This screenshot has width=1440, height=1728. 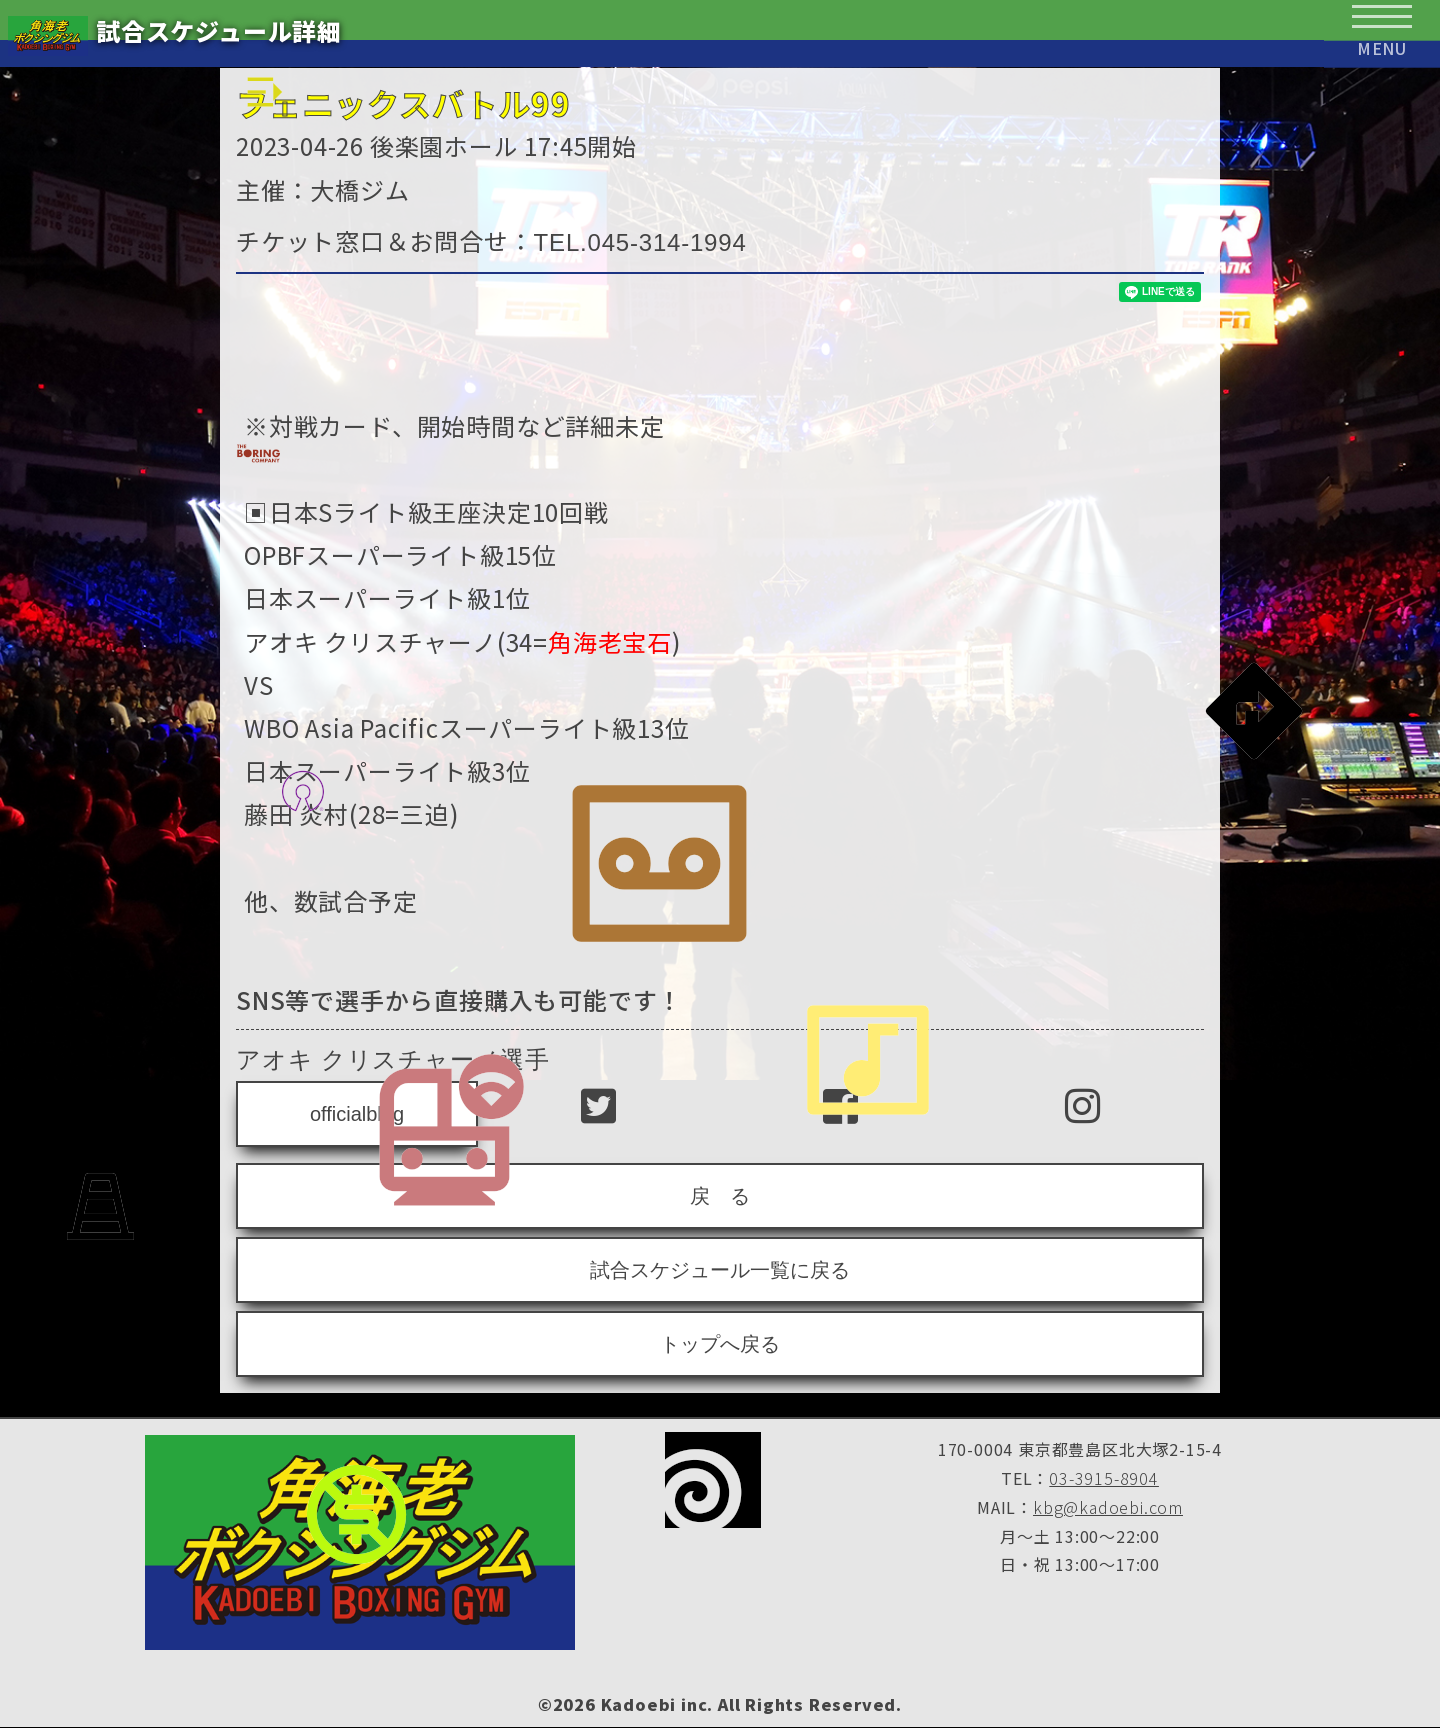 I want to click on the boring company logo, so click(x=258, y=453).